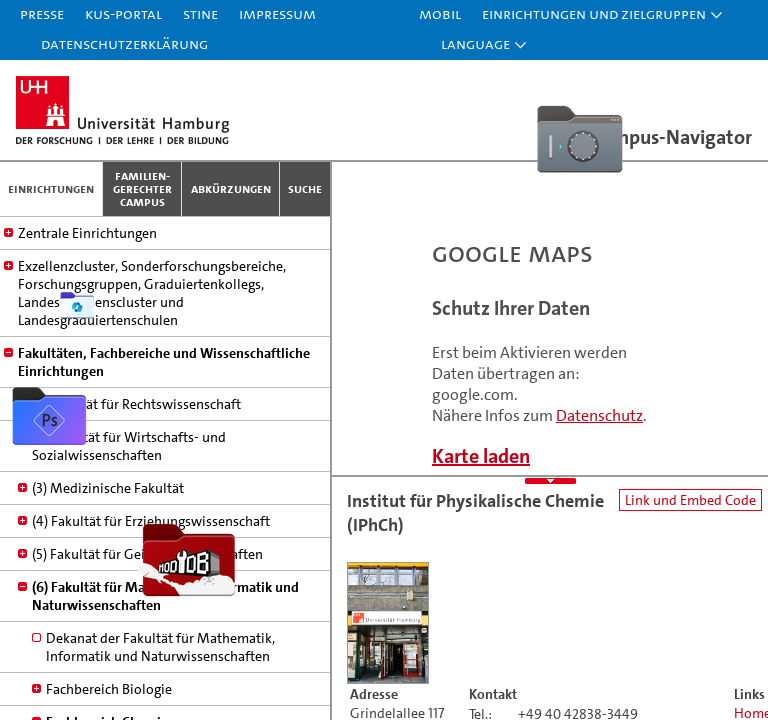 Image resolution: width=768 pixels, height=720 pixels. Describe the element at coordinates (188, 562) in the screenshot. I see `open moddb game mods folder` at that location.